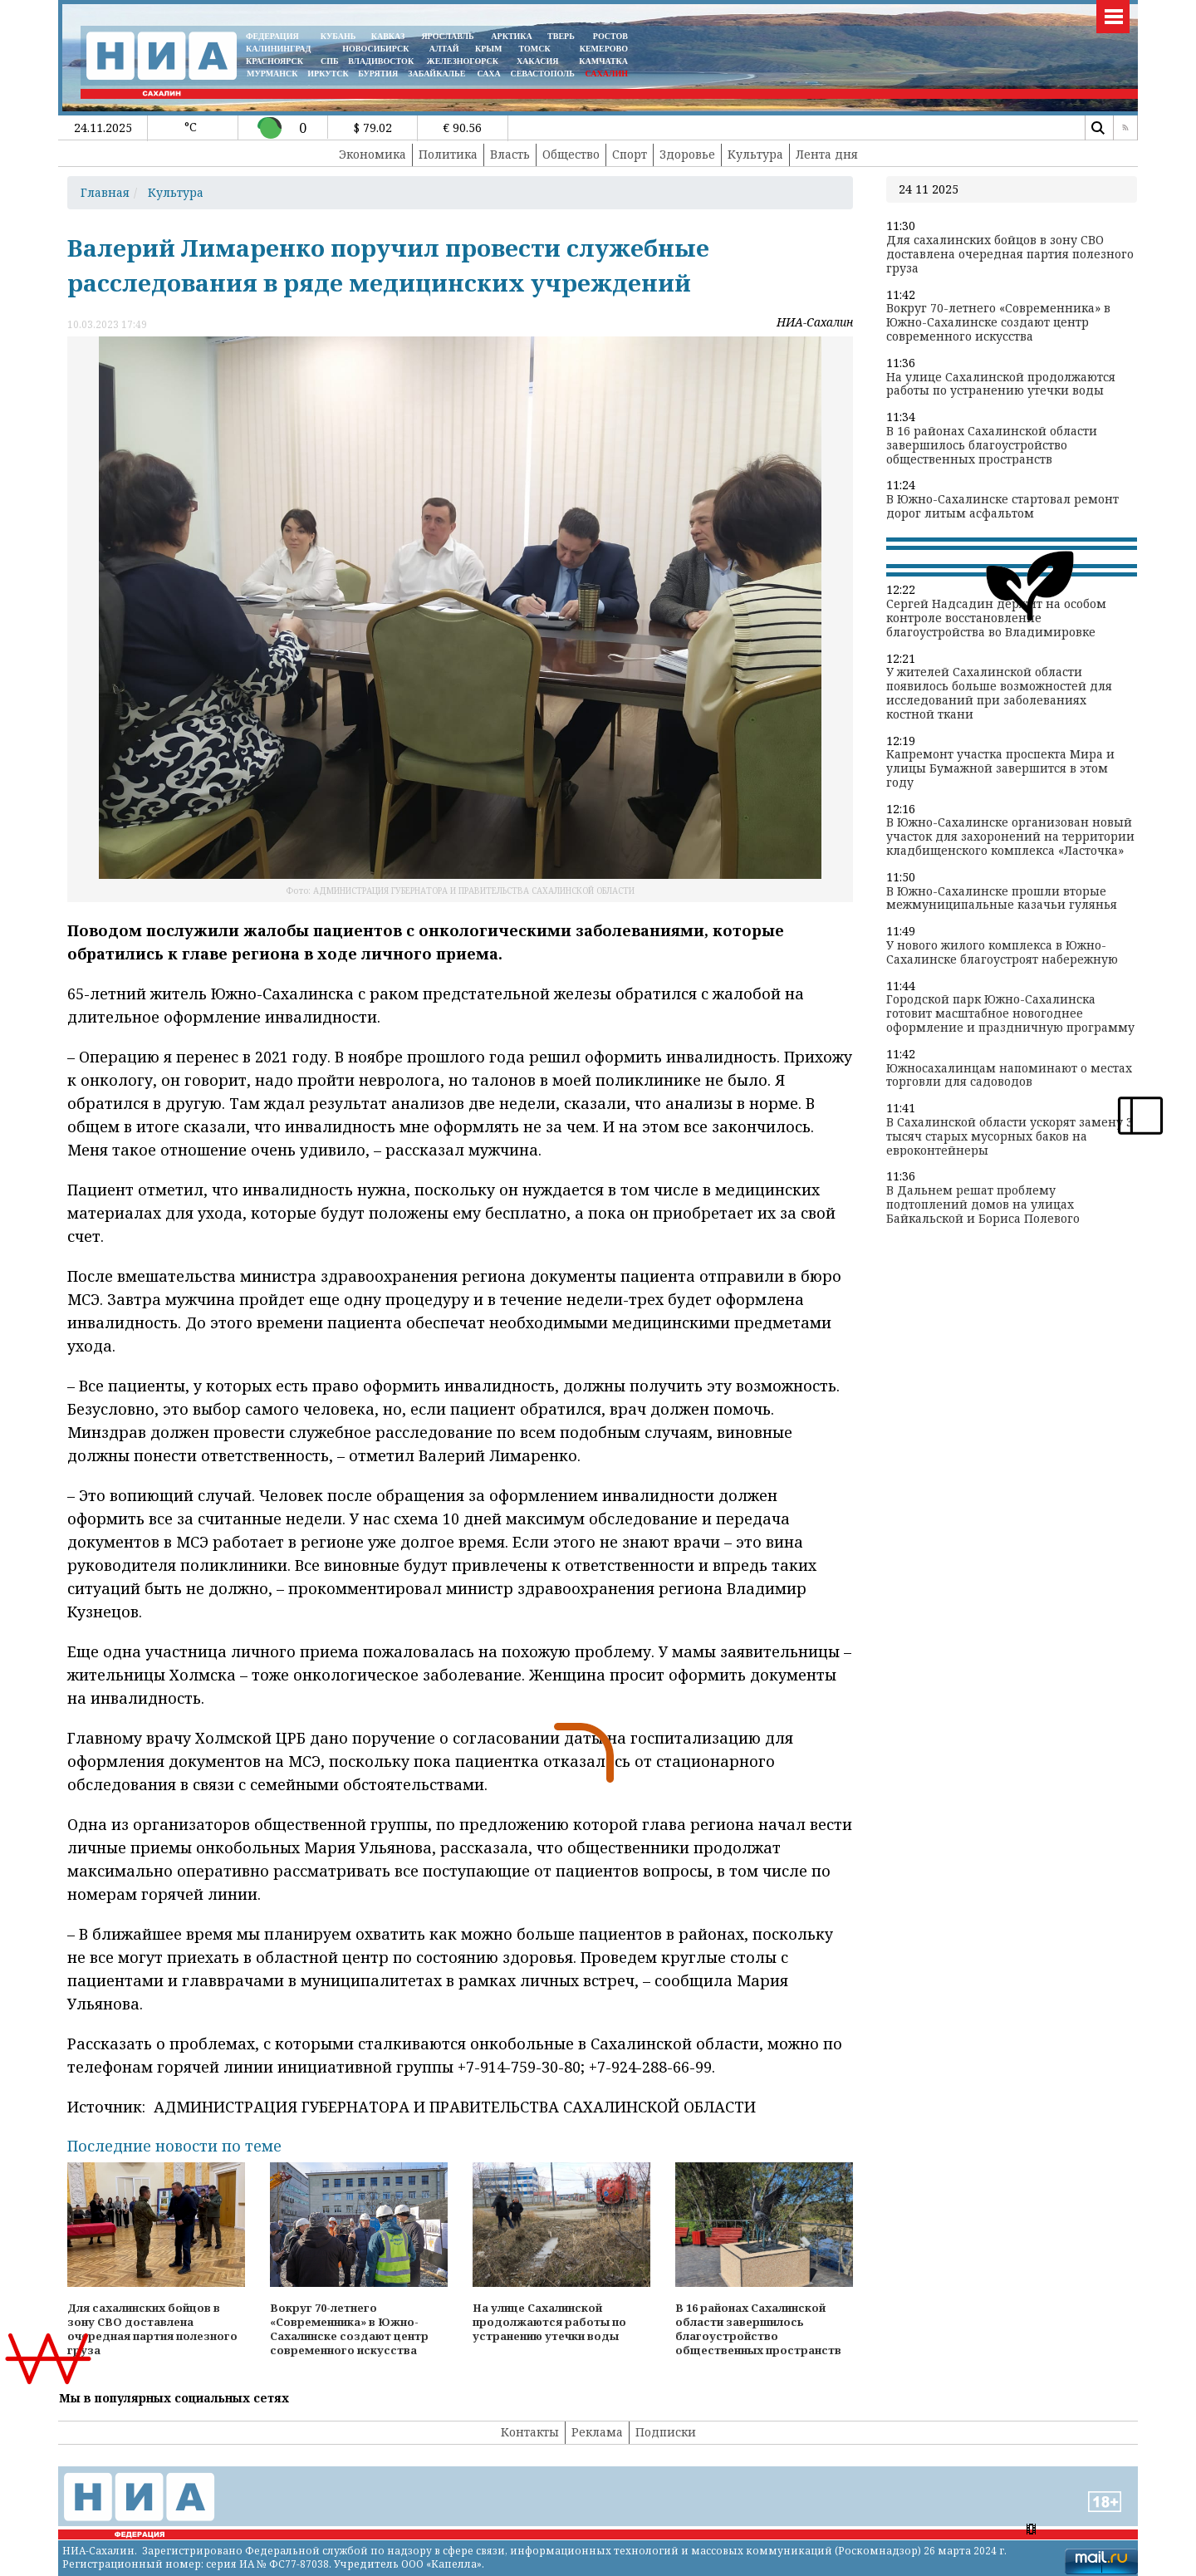 Image resolution: width=1196 pixels, height=2576 pixels. What do you see at coordinates (1030, 583) in the screenshot?
I see `access plant care or gardening features` at bounding box center [1030, 583].